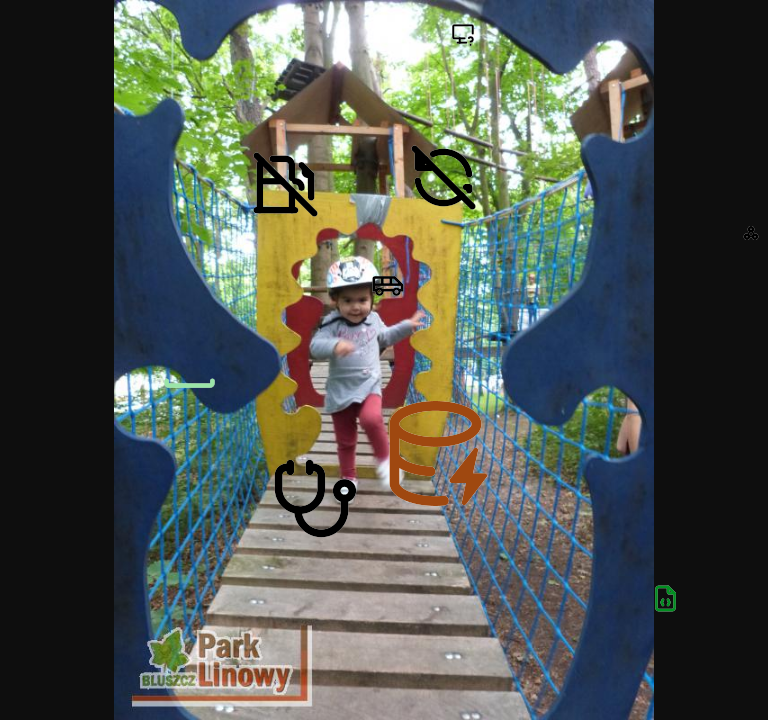 The height and width of the screenshot is (720, 768). What do you see at coordinates (435, 453) in the screenshot?
I see `view cached data or storage` at bounding box center [435, 453].